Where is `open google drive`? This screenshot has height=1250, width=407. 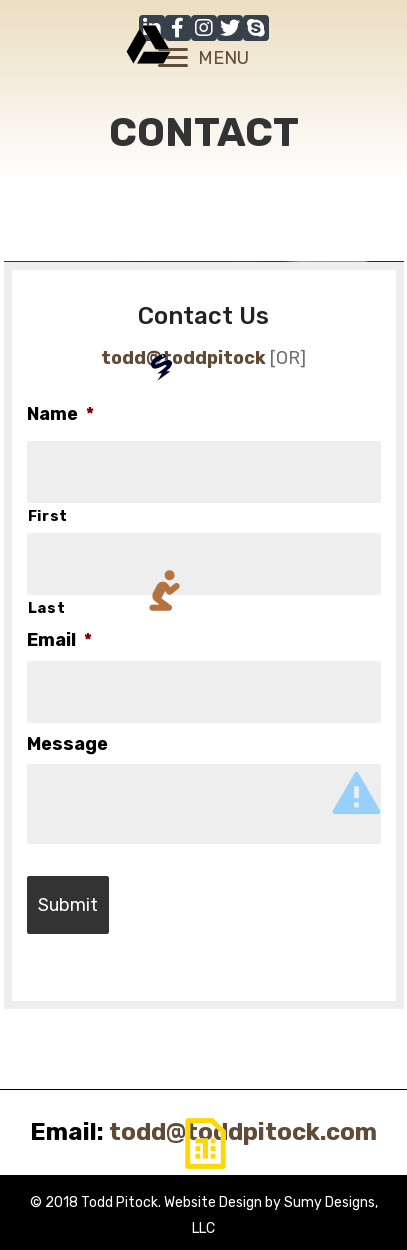 open google drive is located at coordinates (148, 44).